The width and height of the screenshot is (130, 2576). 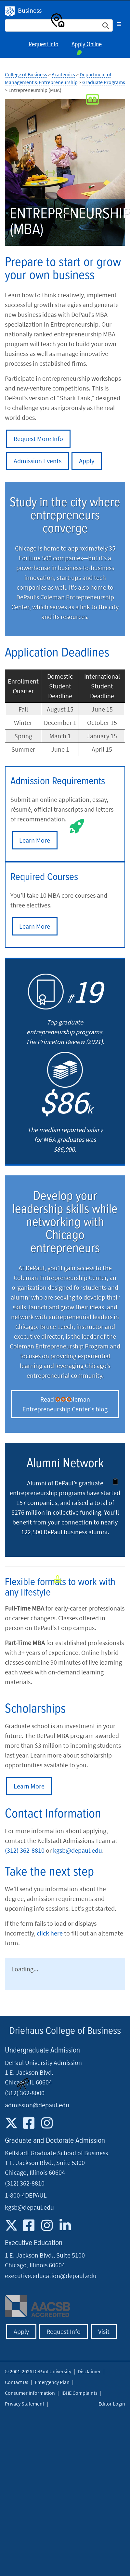 I want to click on open messaging or chat, so click(x=79, y=52).